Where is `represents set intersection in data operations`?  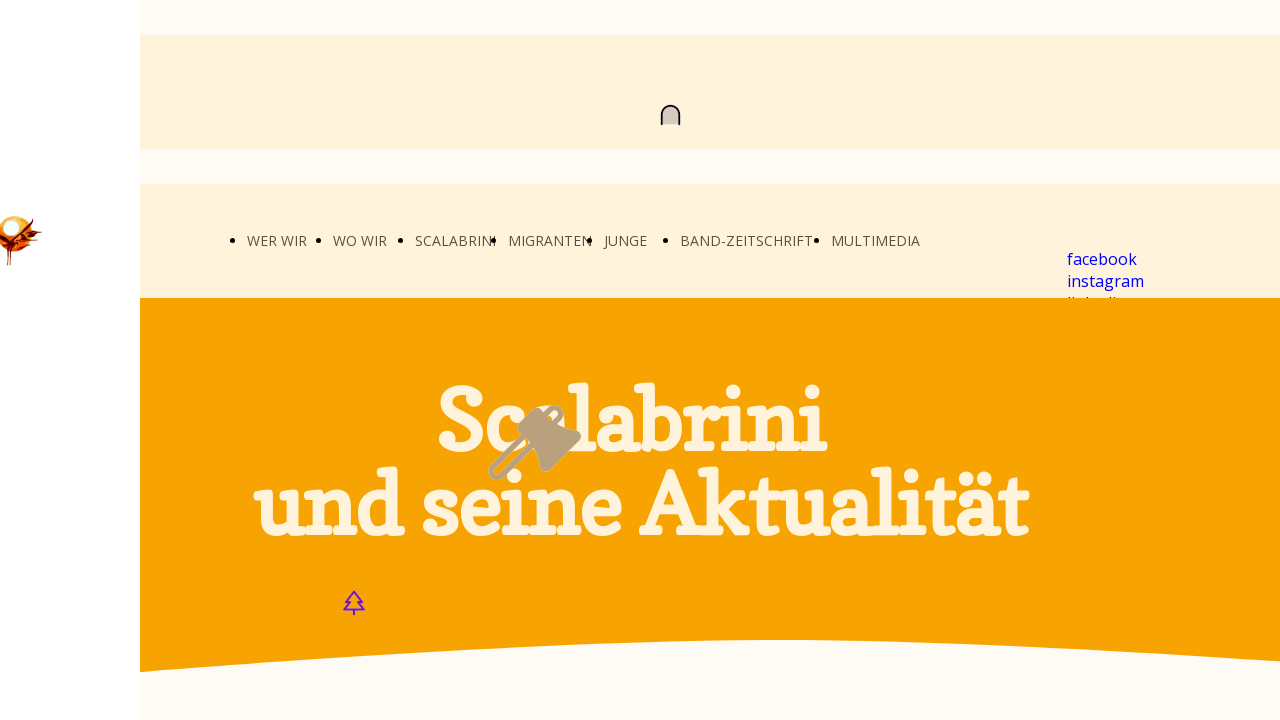 represents set intersection in data operations is located at coordinates (670, 115).